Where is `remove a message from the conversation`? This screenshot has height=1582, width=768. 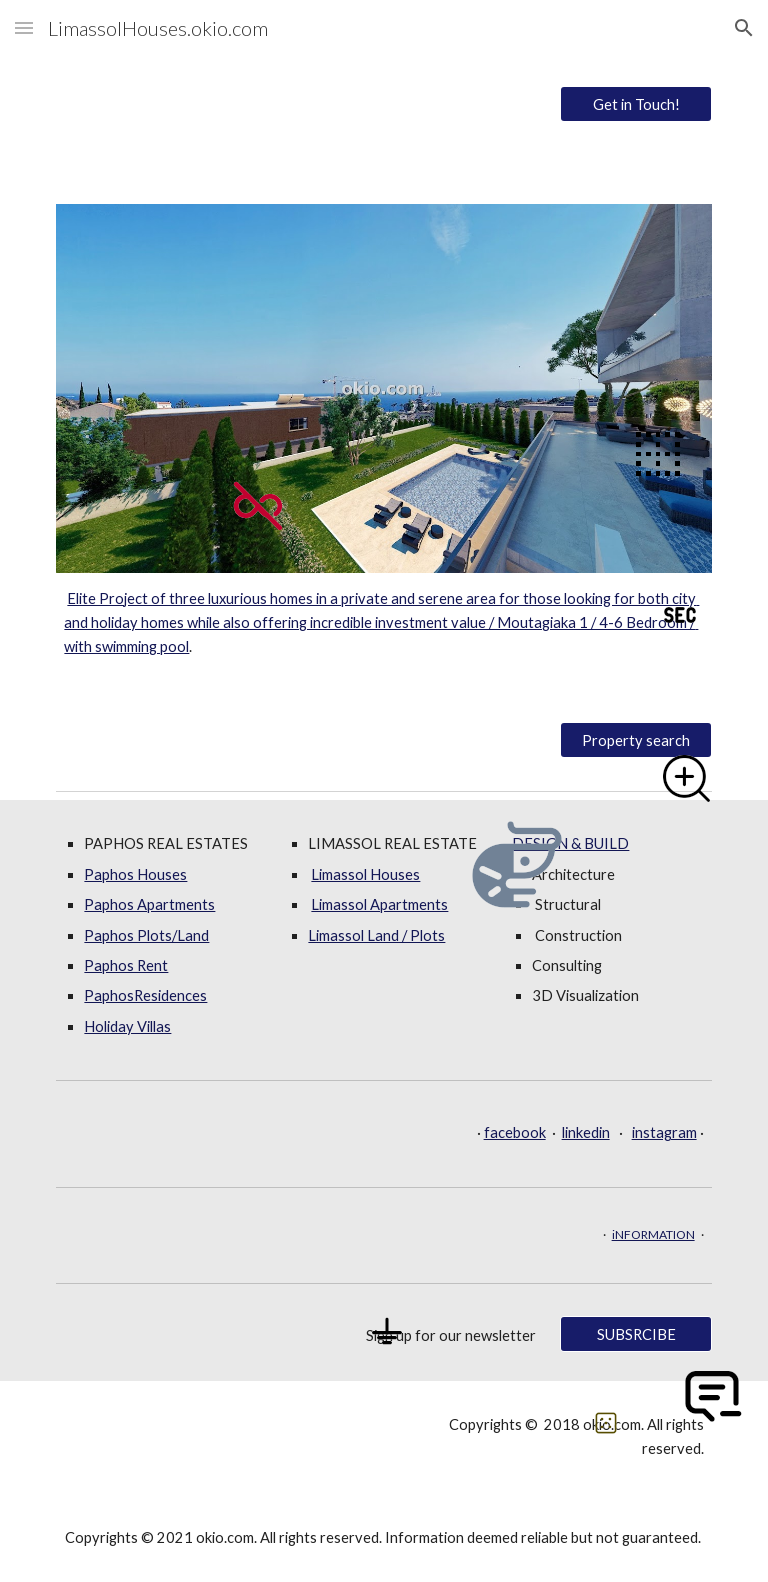 remove a message from the conversation is located at coordinates (712, 1395).